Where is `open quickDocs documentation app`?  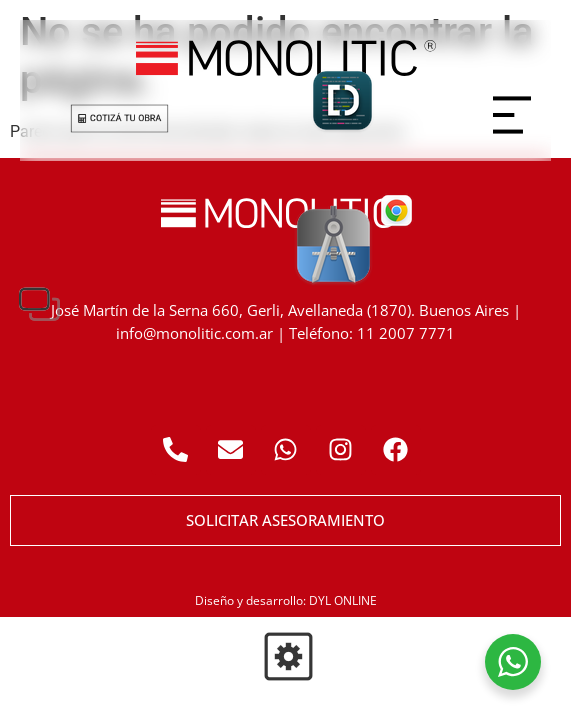
open quickDocs documentation app is located at coordinates (342, 100).